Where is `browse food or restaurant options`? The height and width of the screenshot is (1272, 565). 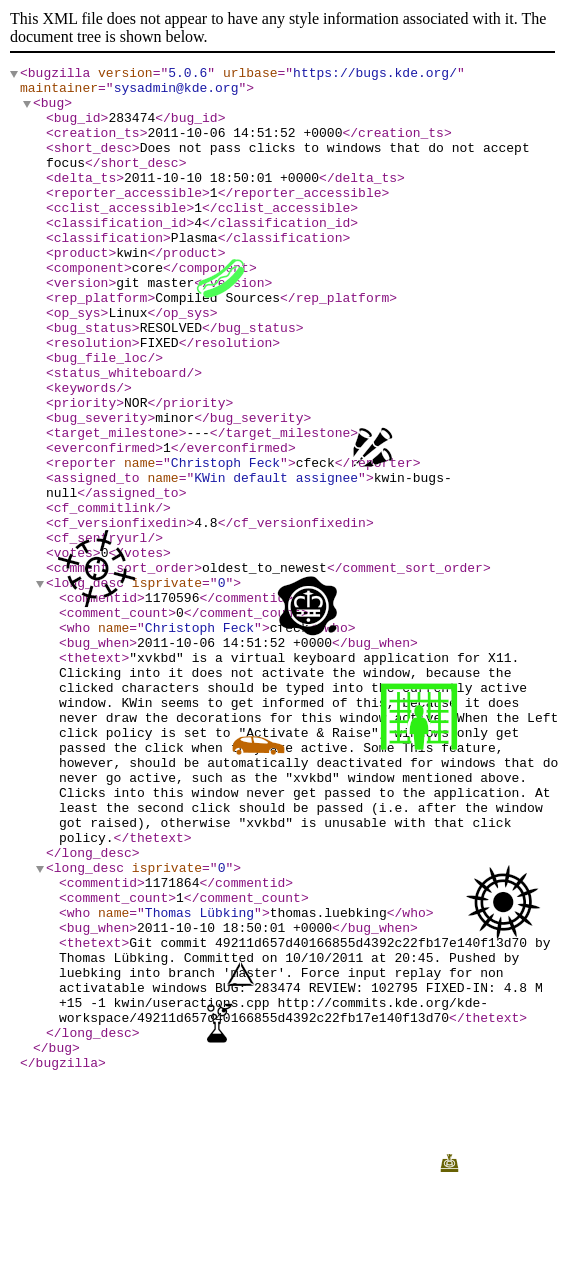
browse food or restaurant options is located at coordinates (220, 278).